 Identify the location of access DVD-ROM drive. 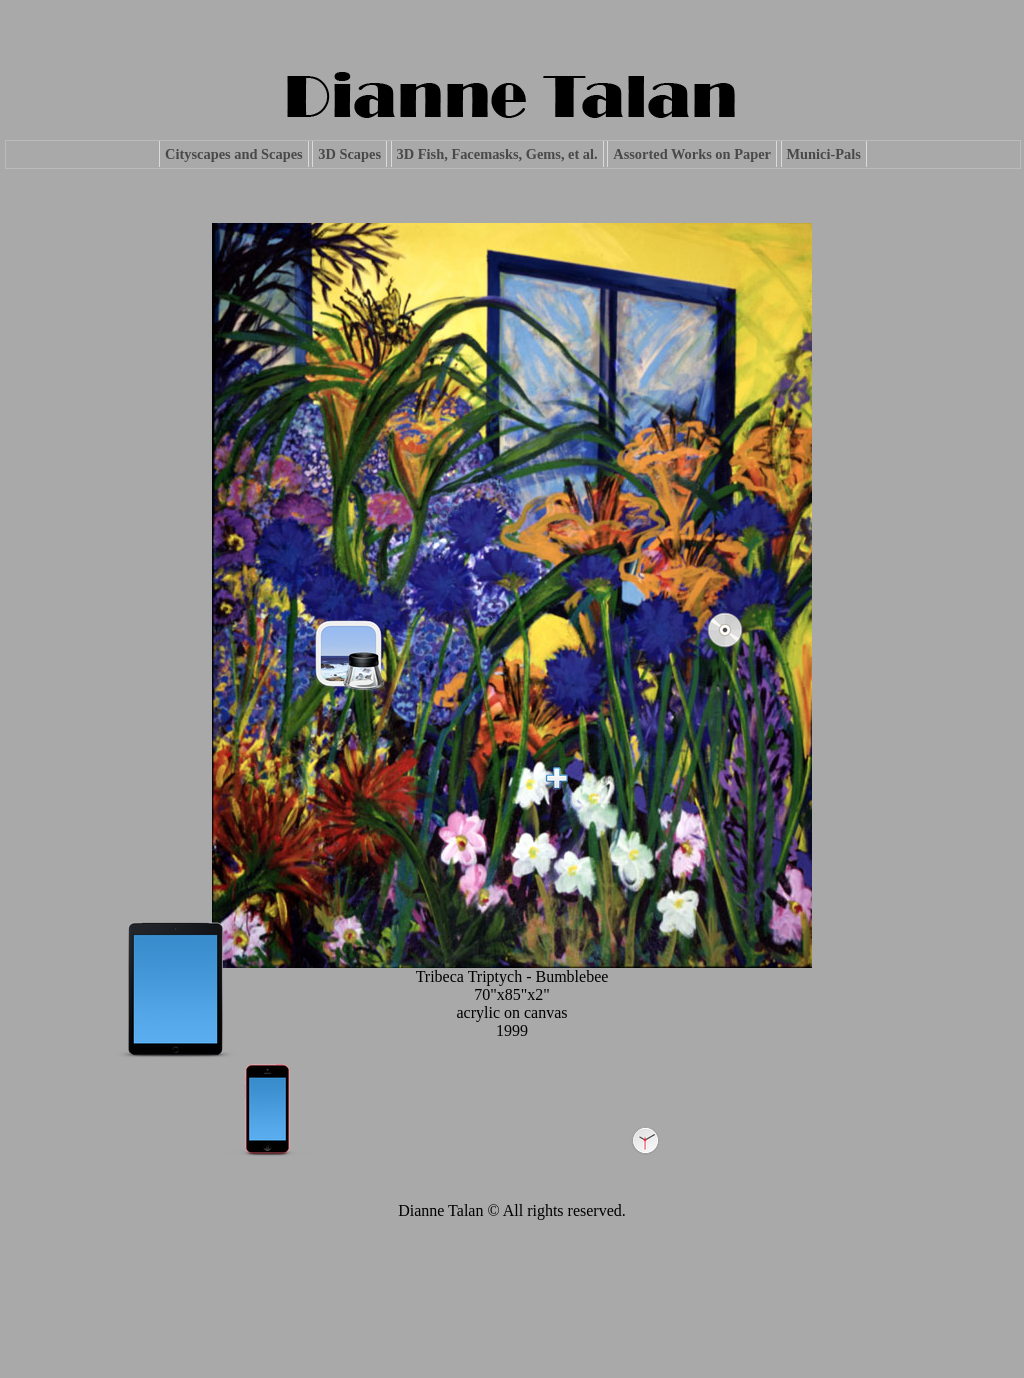
(725, 630).